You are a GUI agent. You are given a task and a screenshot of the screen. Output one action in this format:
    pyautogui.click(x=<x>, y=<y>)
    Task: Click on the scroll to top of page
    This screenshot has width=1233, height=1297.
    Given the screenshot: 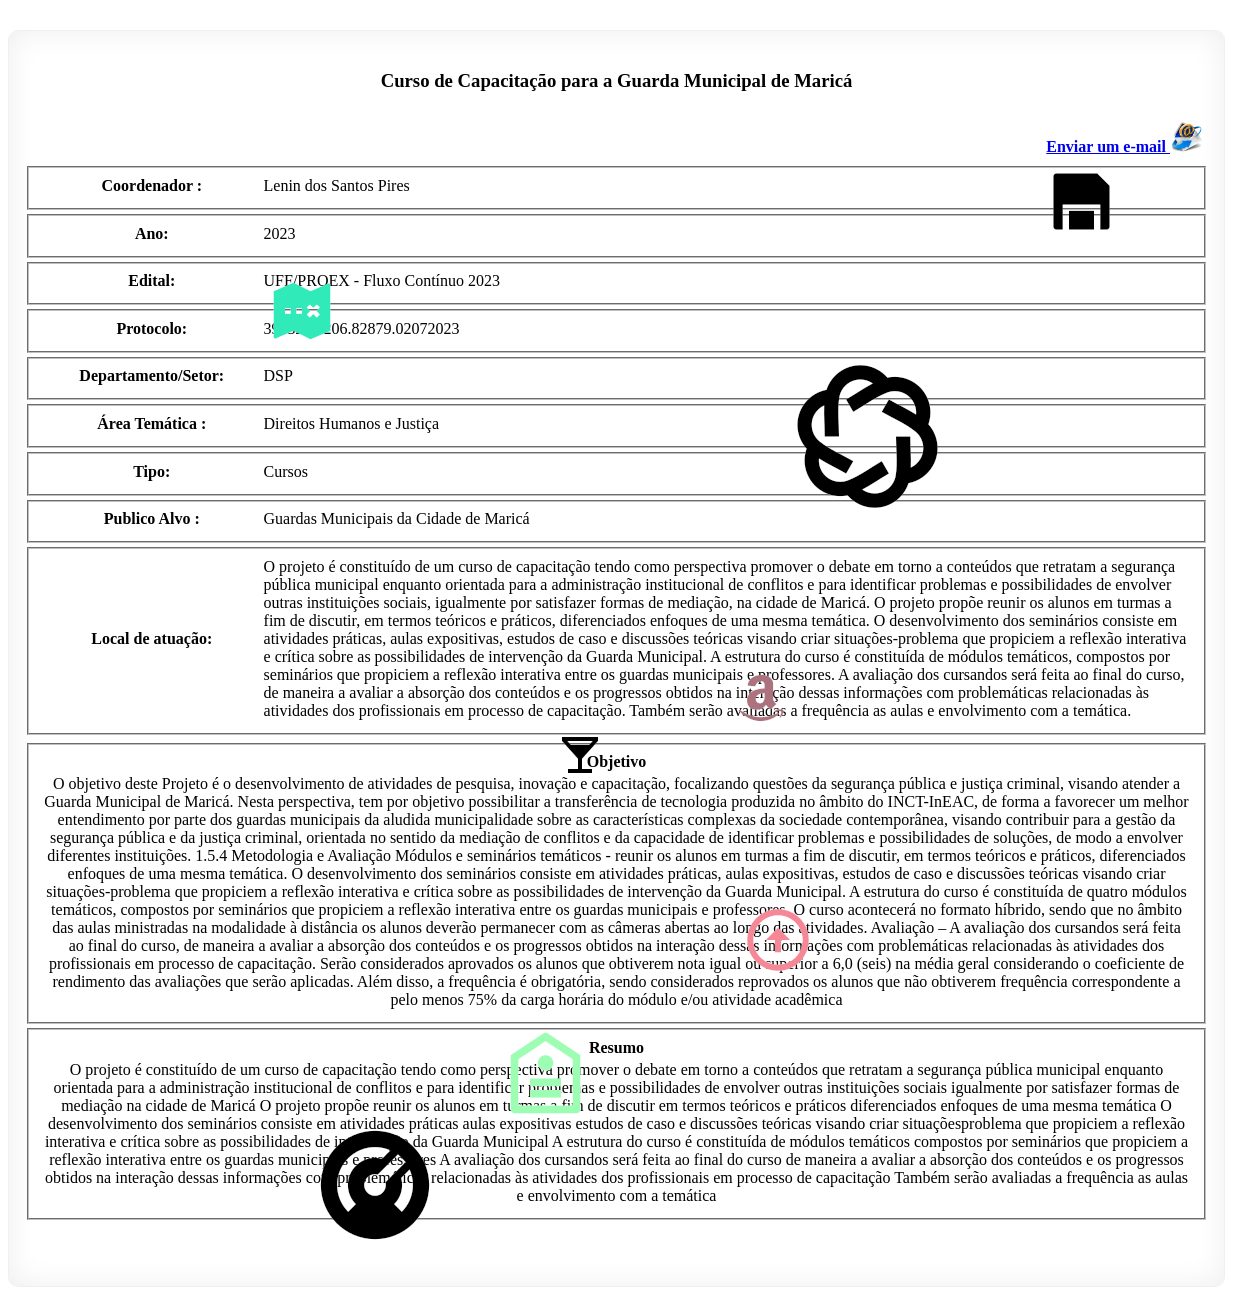 What is the action you would take?
    pyautogui.click(x=778, y=940)
    